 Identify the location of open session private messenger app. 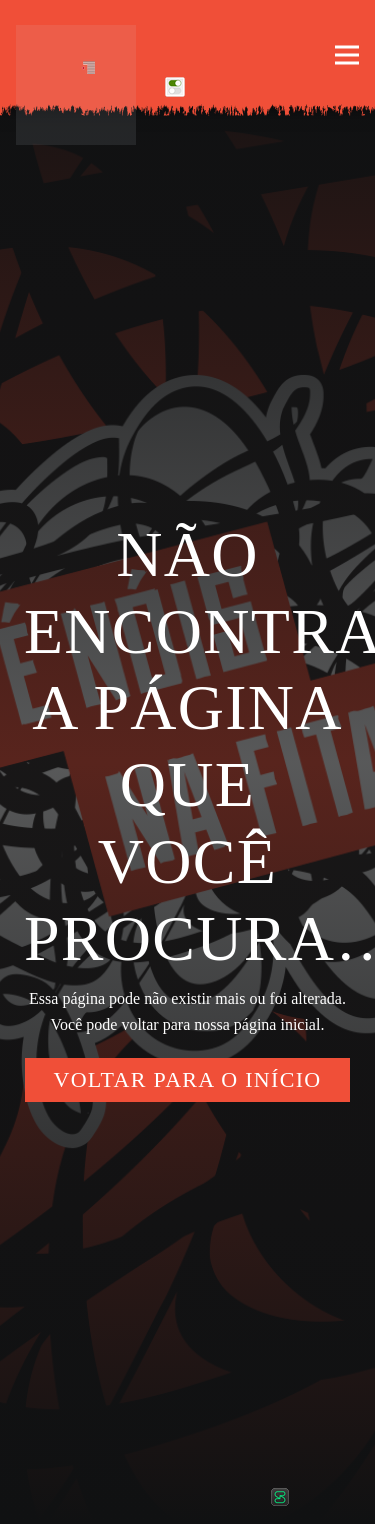
(280, 1497).